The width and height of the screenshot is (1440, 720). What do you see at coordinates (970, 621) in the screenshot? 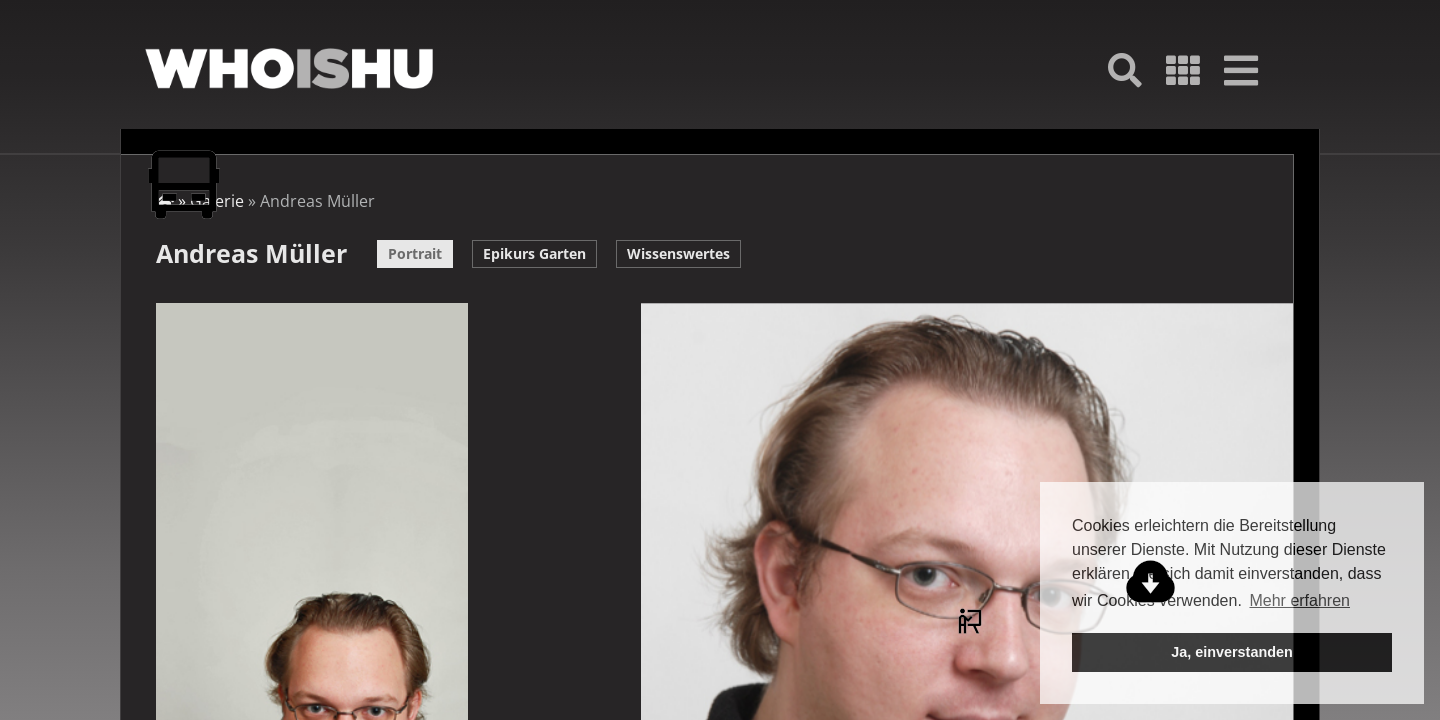
I see `start or view a presentation` at bounding box center [970, 621].